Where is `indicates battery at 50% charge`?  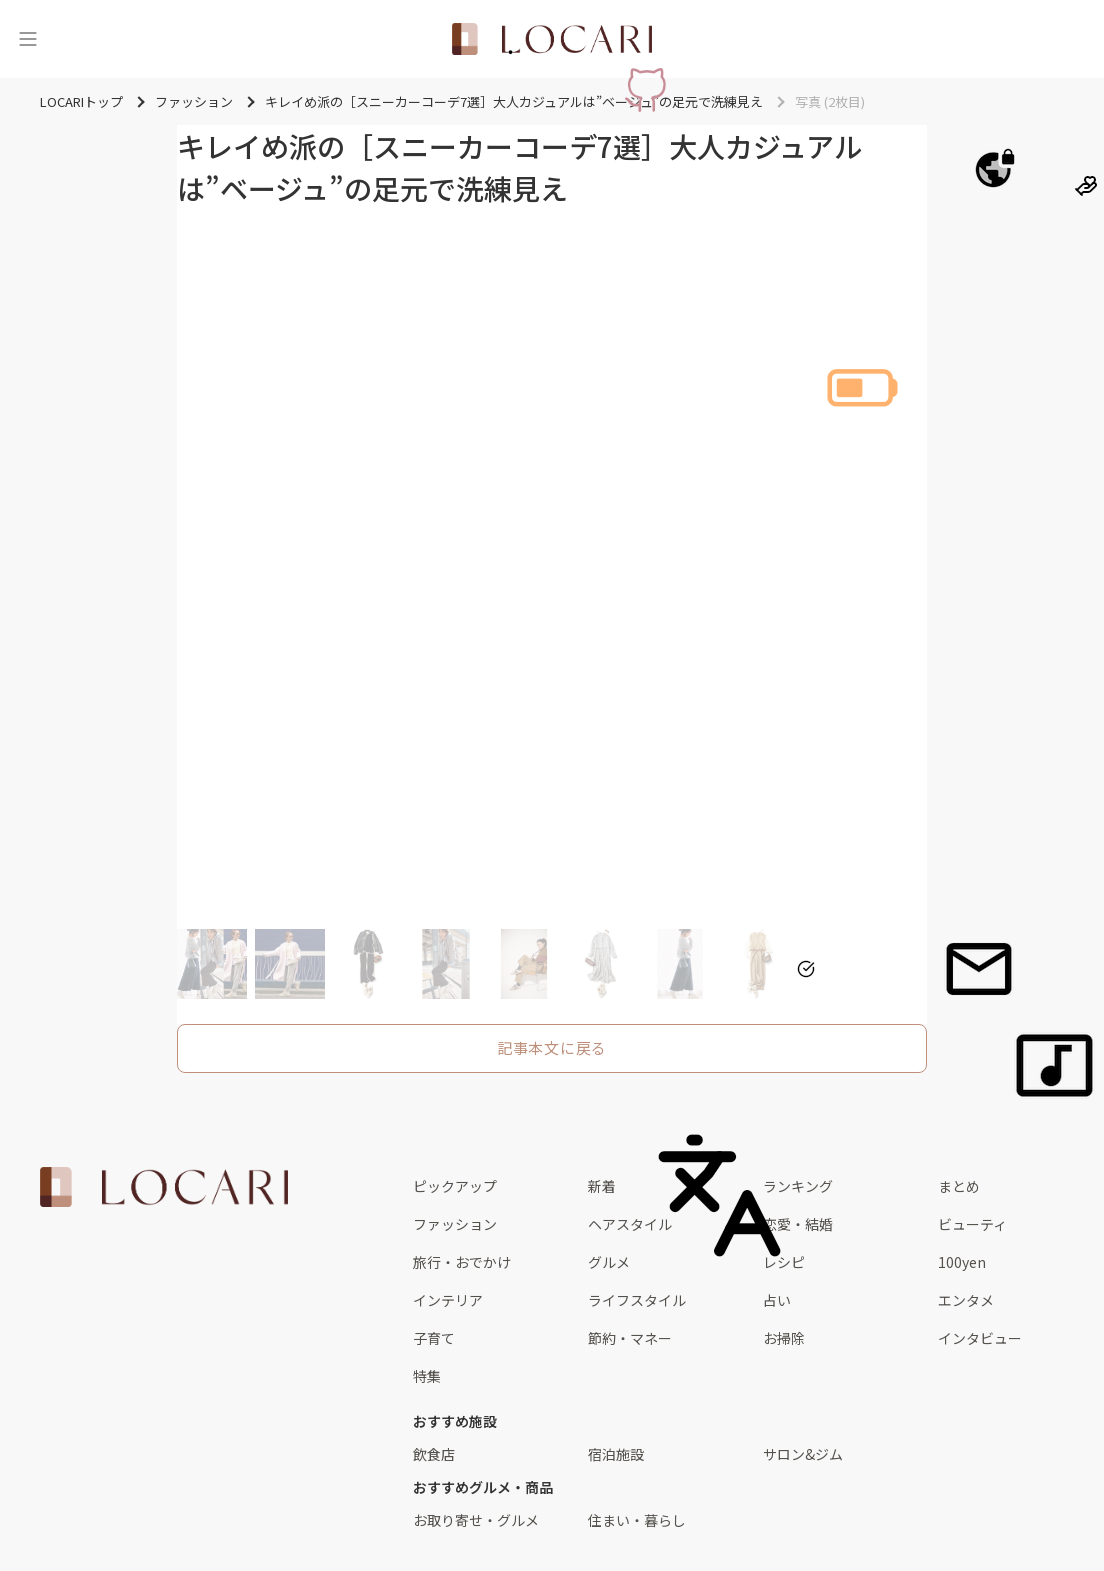
indicates battery at 50% charge is located at coordinates (862, 385).